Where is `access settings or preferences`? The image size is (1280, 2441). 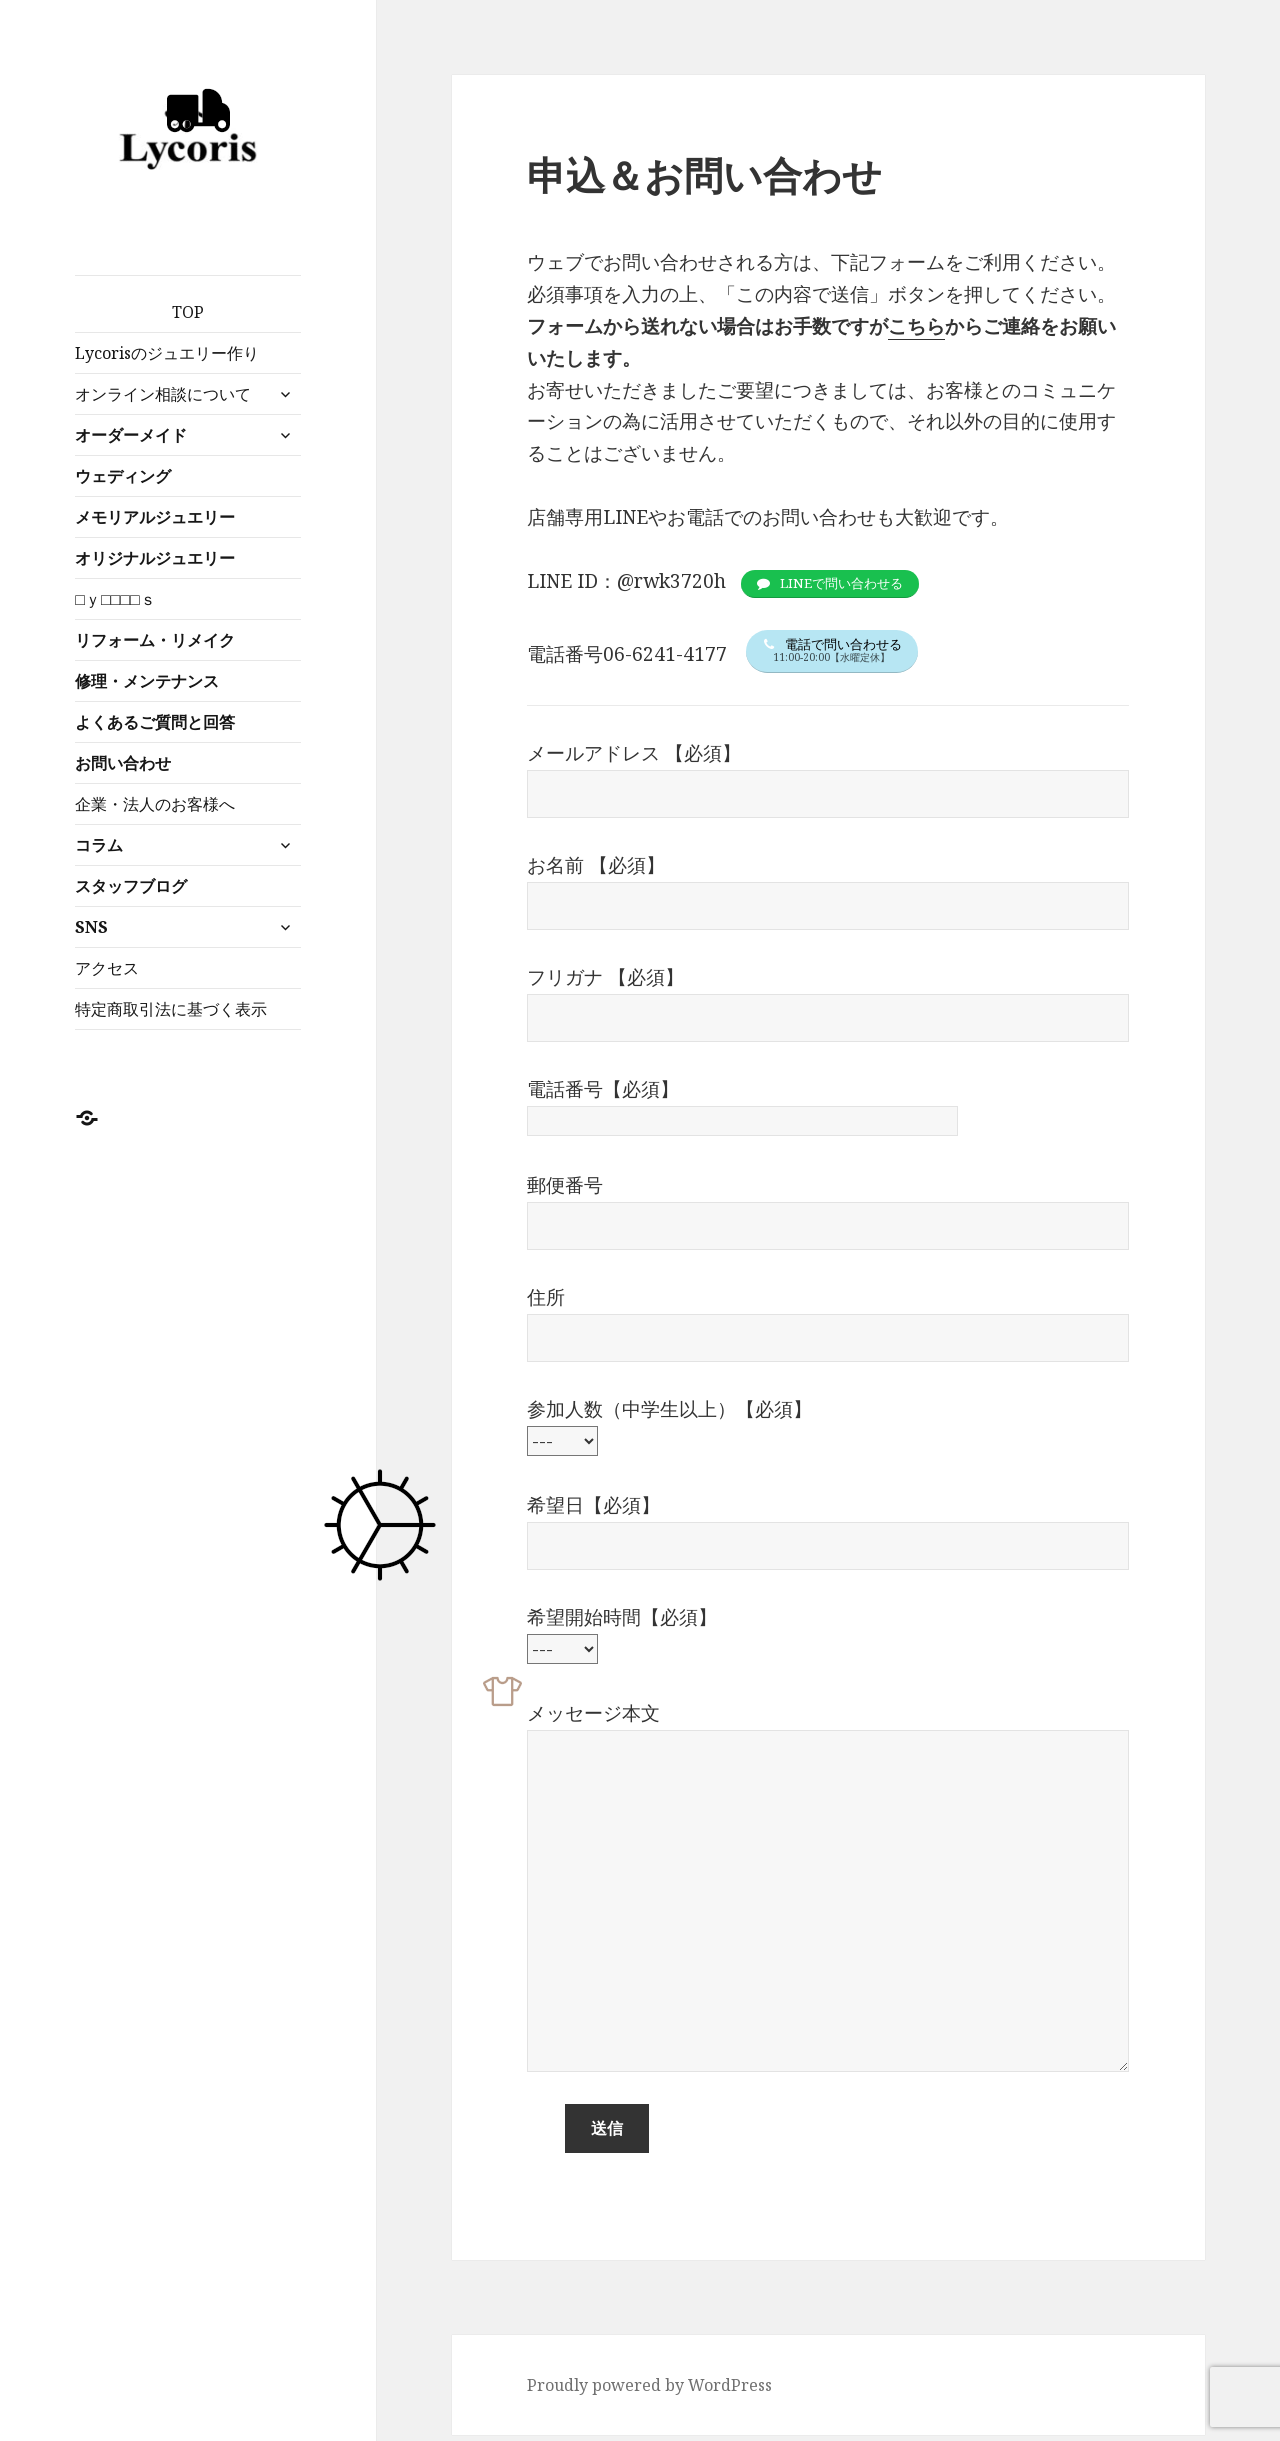 access settings or preferences is located at coordinates (380, 1525).